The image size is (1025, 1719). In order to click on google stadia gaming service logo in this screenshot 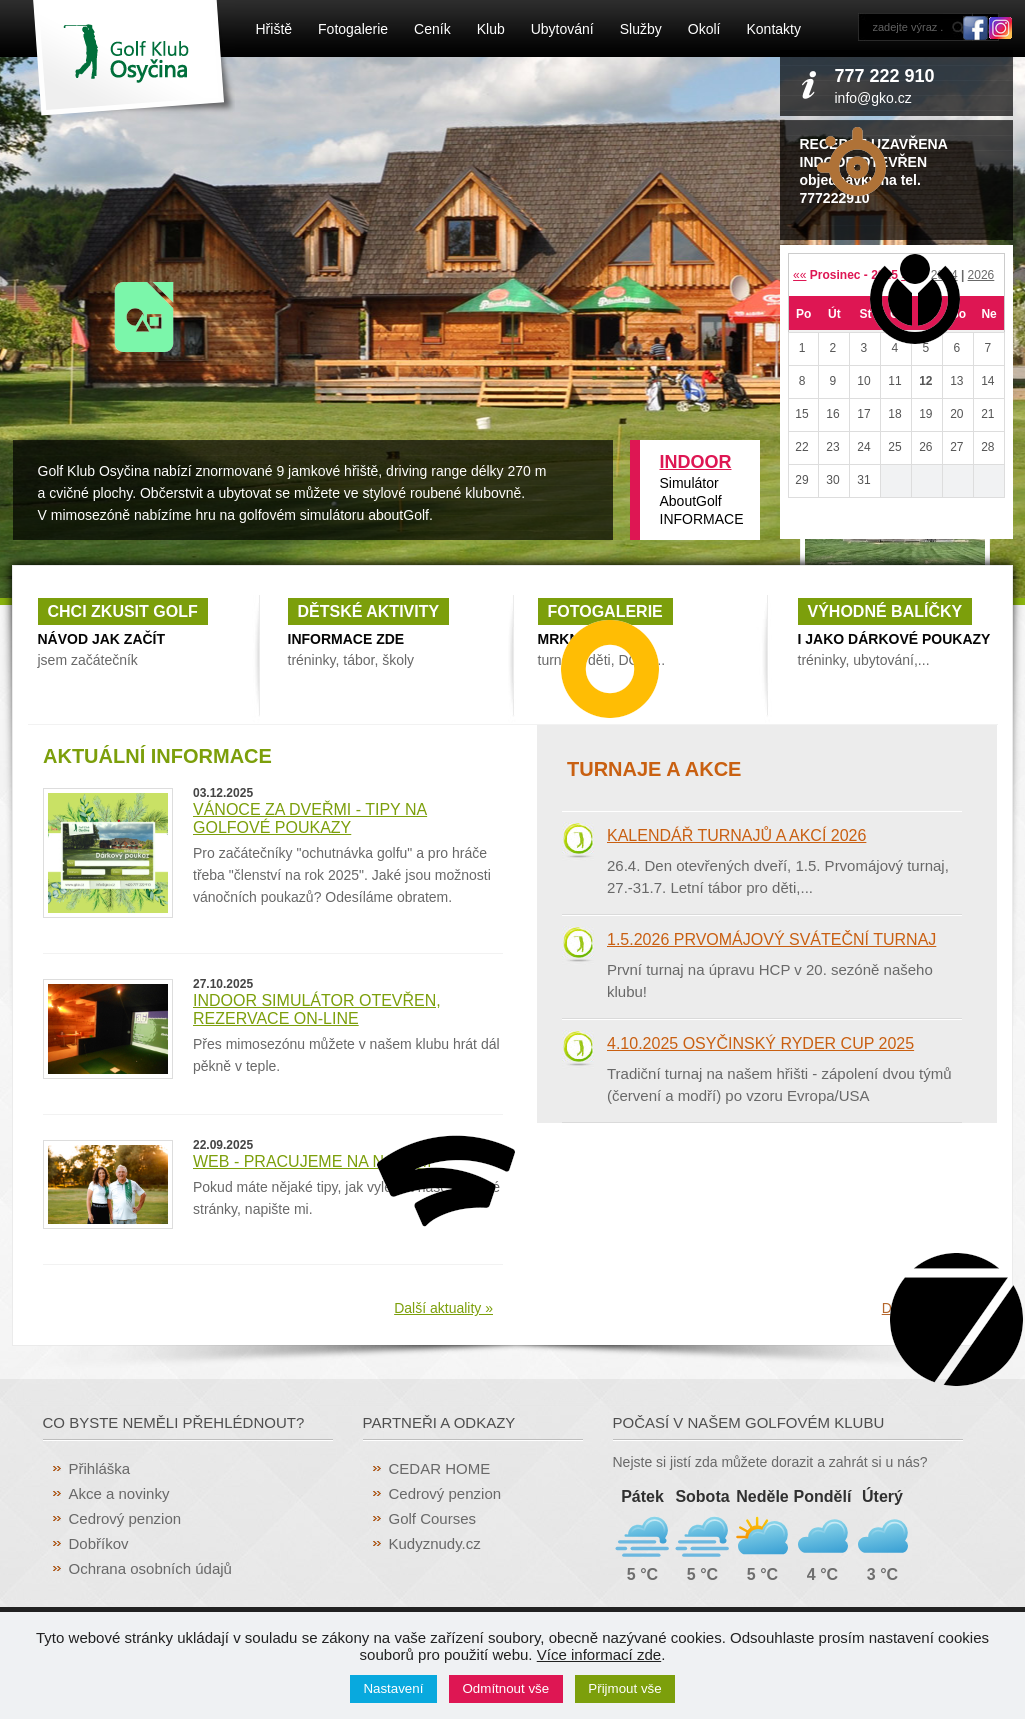, I will do `click(446, 1181)`.